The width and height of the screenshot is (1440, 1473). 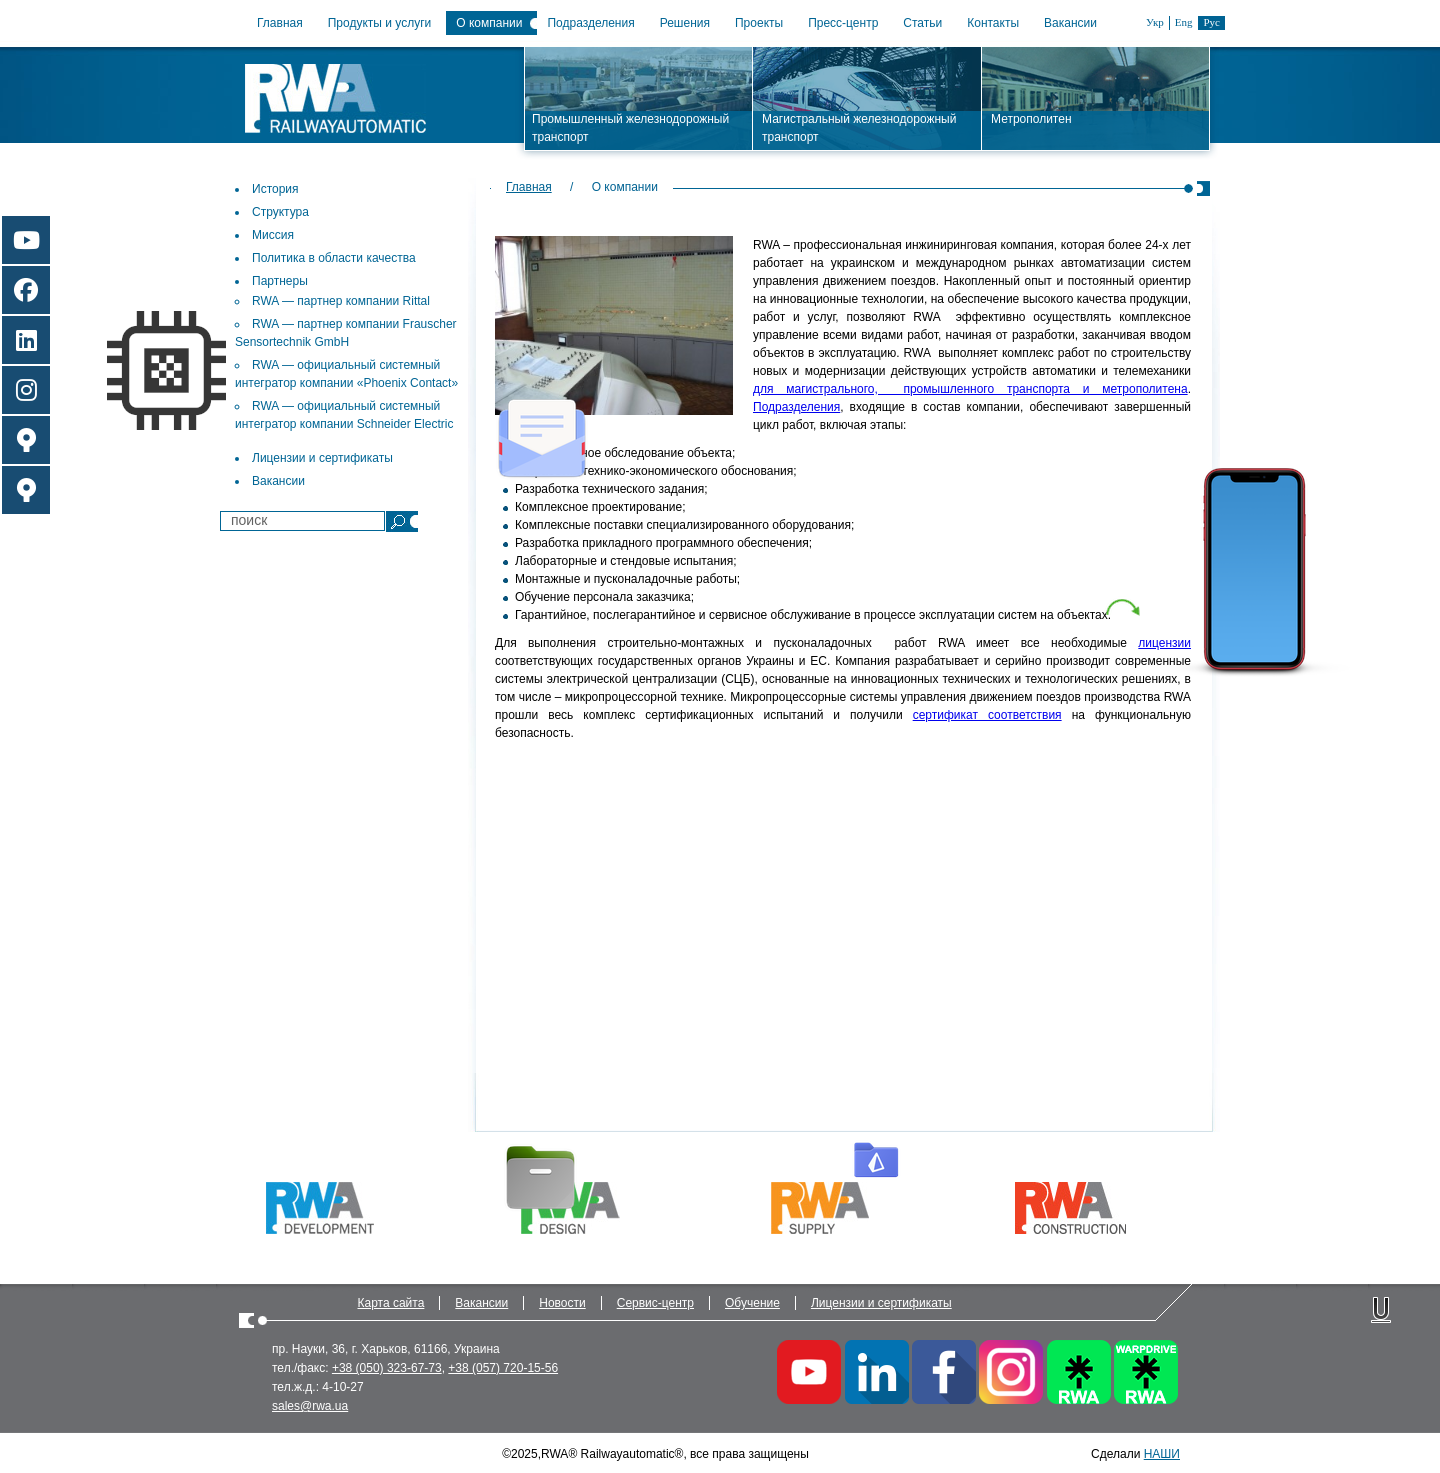 What do you see at coordinates (876, 1161) in the screenshot?
I see `open folder containing Prisma project files` at bounding box center [876, 1161].